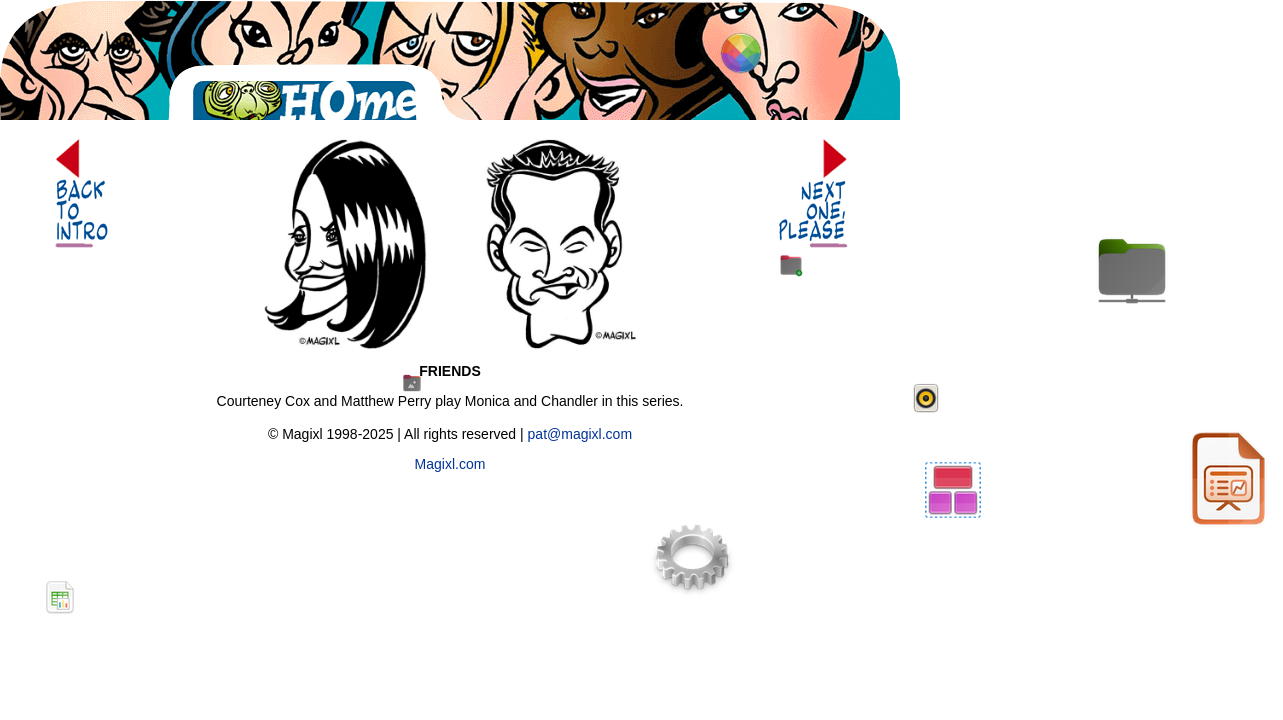 The width and height of the screenshot is (1283, 720). What do you see at coordinates (60, 597) in the screenshot?
I see `open a spreadsheet file` at bounding box center [60, 597].